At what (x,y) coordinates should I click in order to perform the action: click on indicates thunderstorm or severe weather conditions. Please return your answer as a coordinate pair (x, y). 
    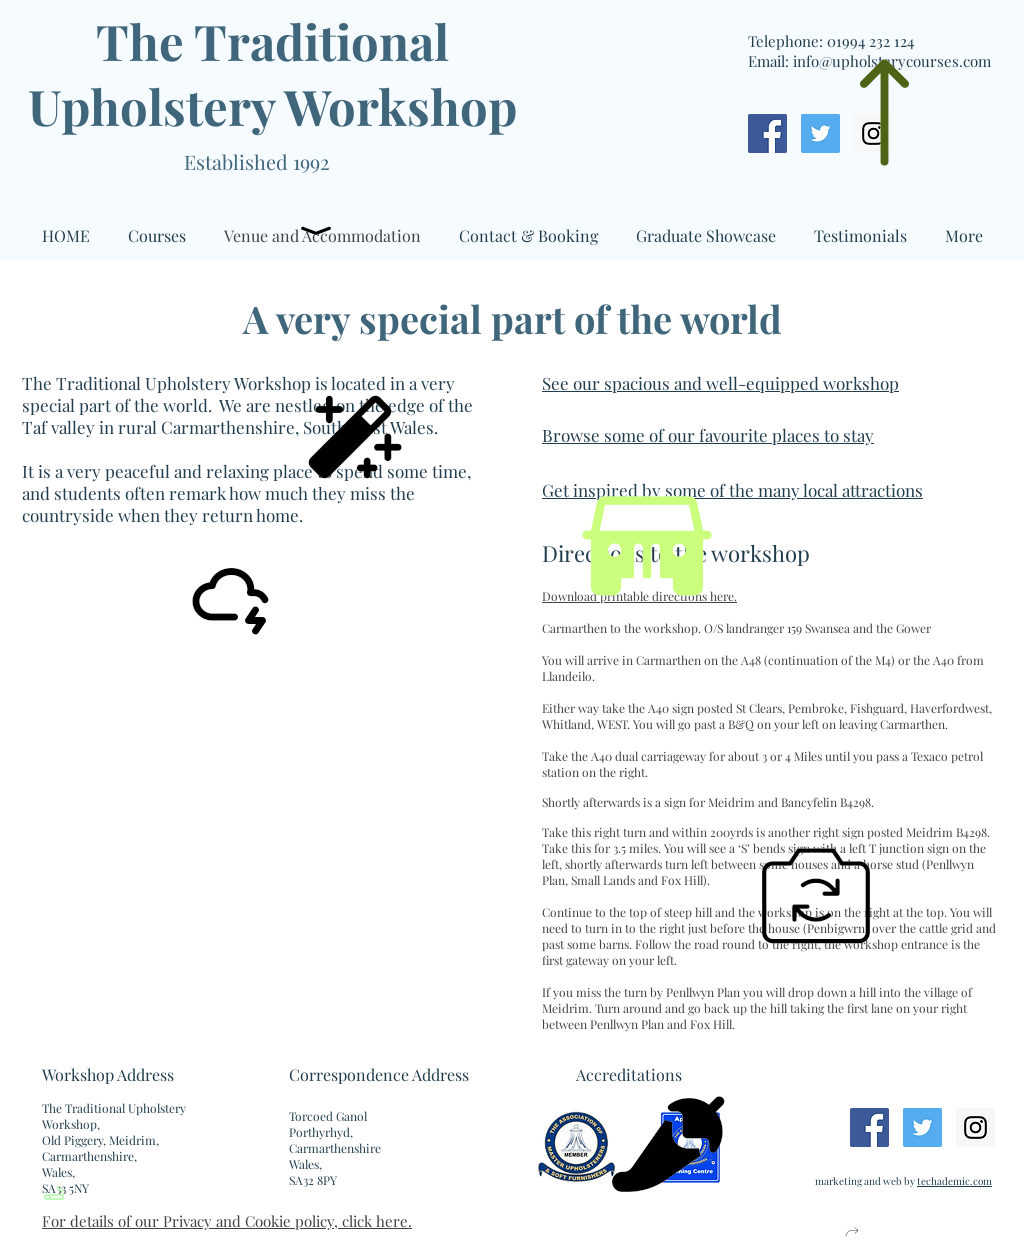
    Looking at the image, I should click on (231, 596).